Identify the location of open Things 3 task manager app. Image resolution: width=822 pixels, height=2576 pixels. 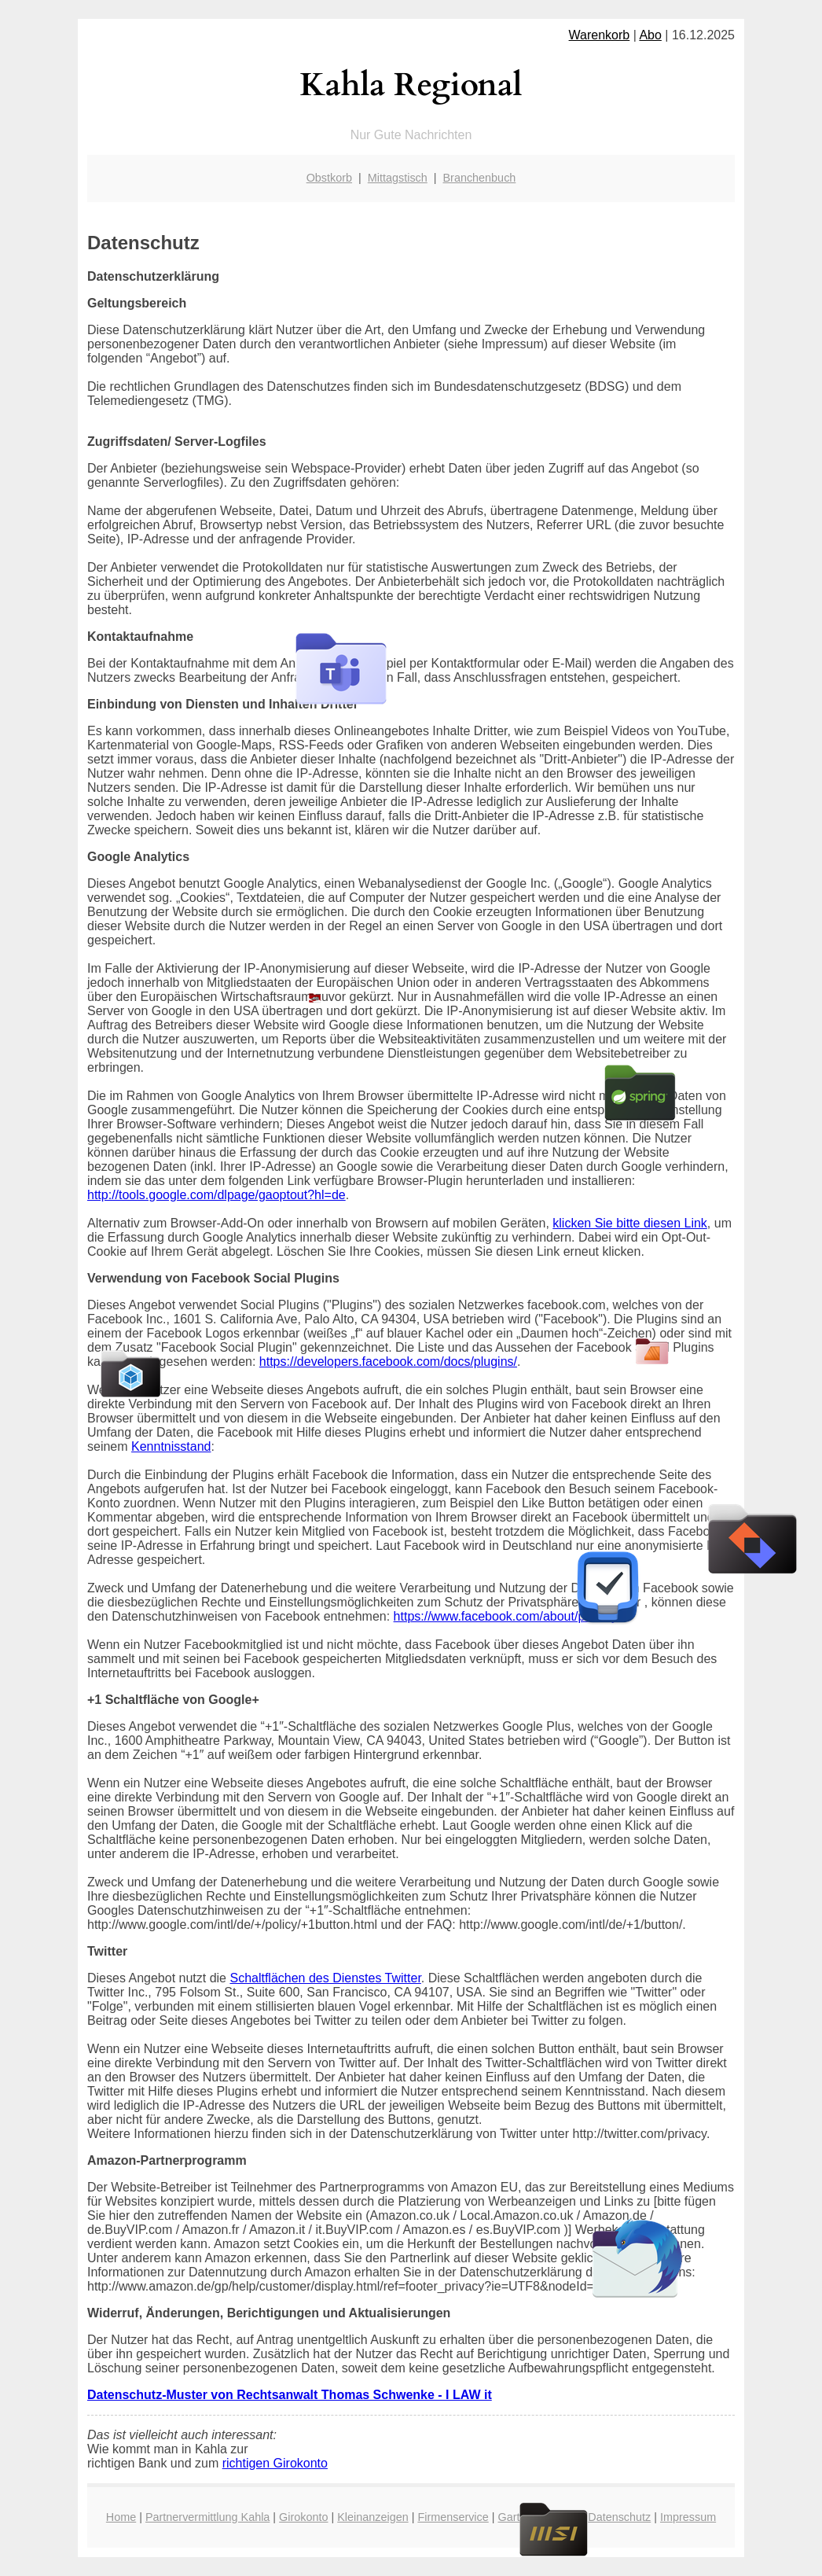
(607, 1587).